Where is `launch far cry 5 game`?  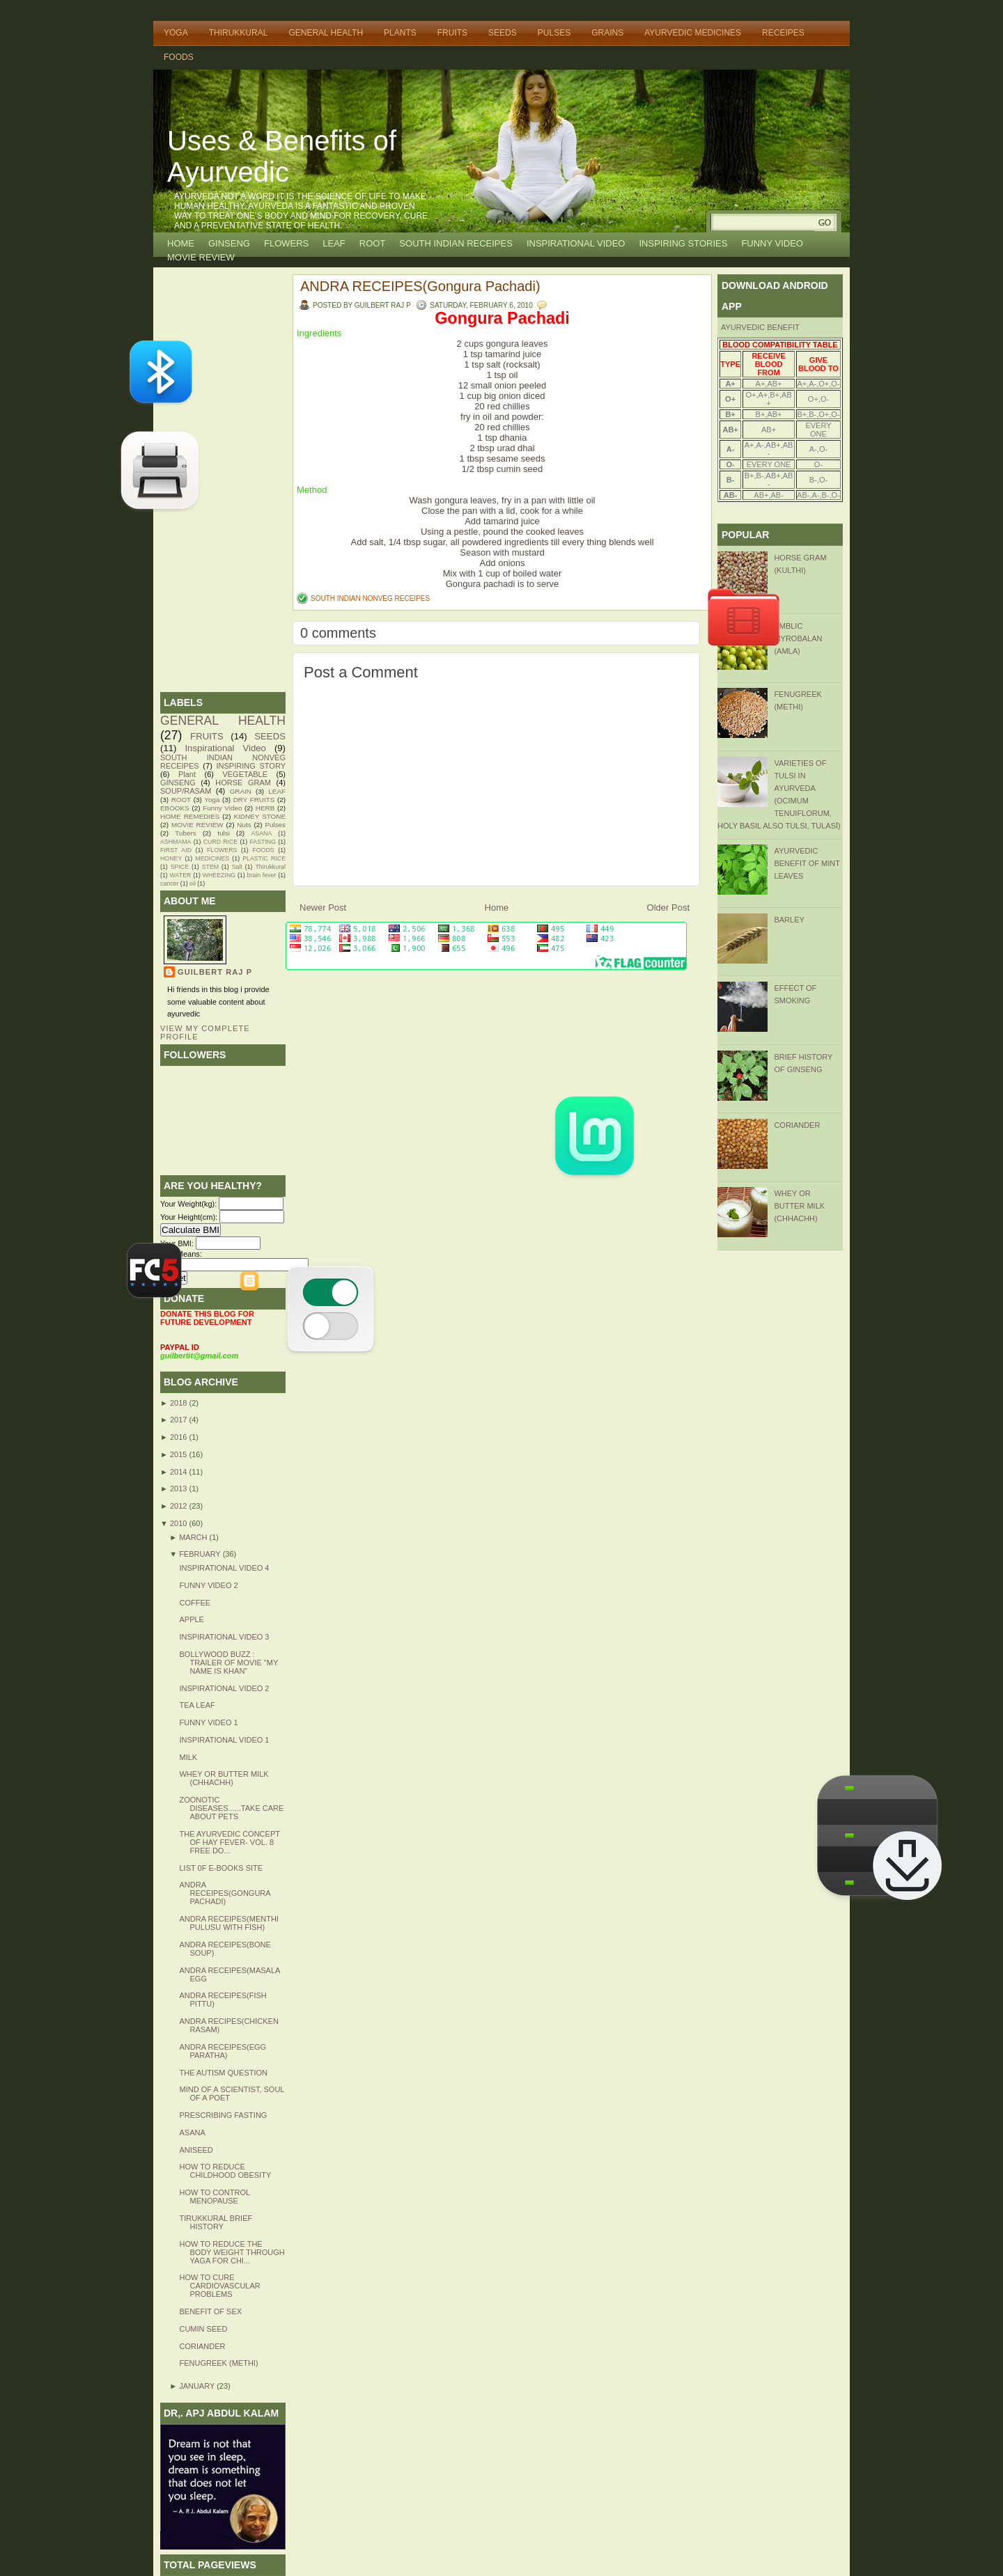
launch far cry 5 game is located at coordinates (154, 1270).